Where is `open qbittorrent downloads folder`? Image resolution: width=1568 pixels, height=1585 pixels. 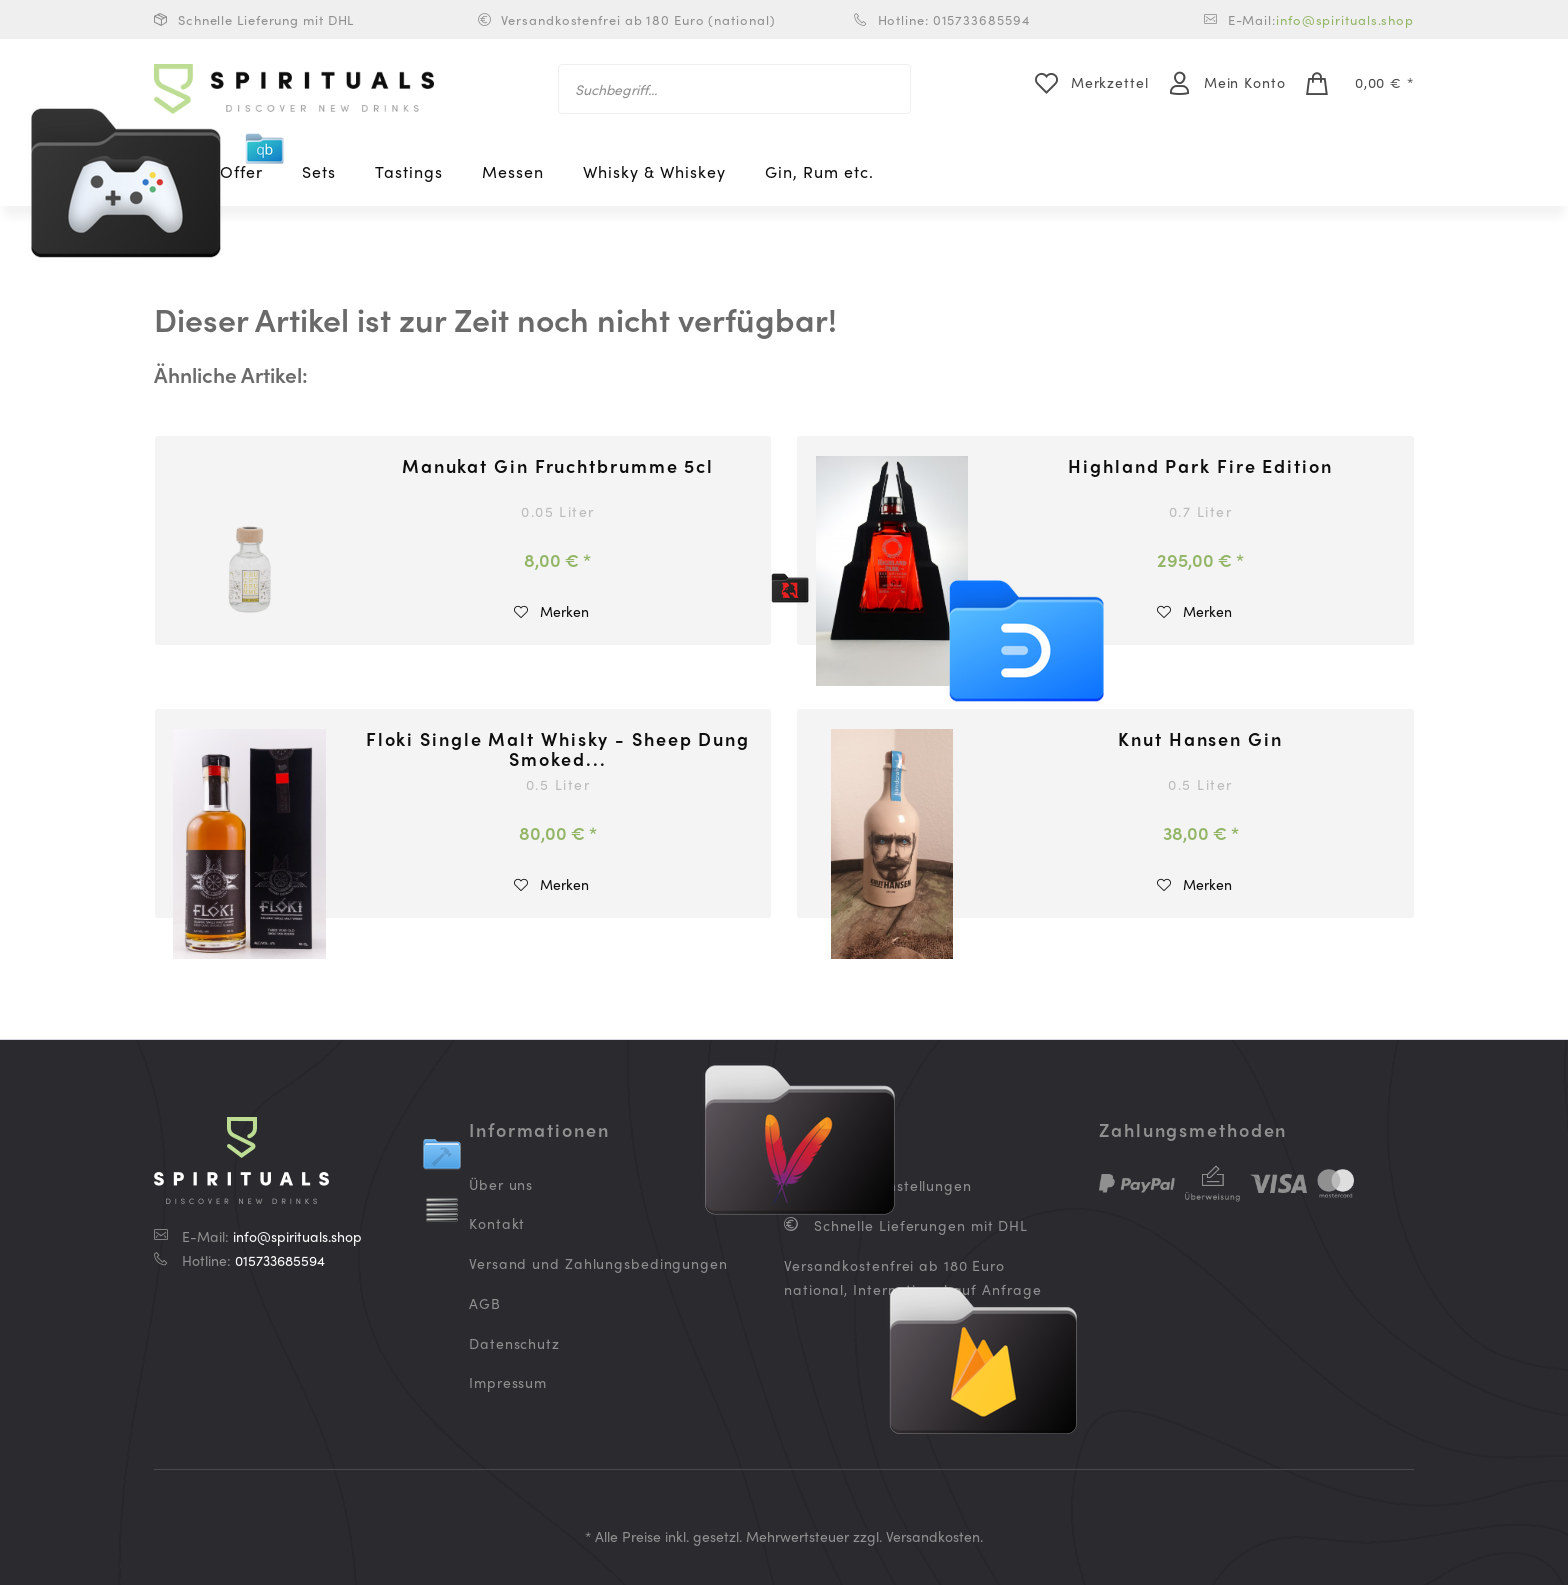 open qbittorrent downloads folder is located at coordinates (264, 149).